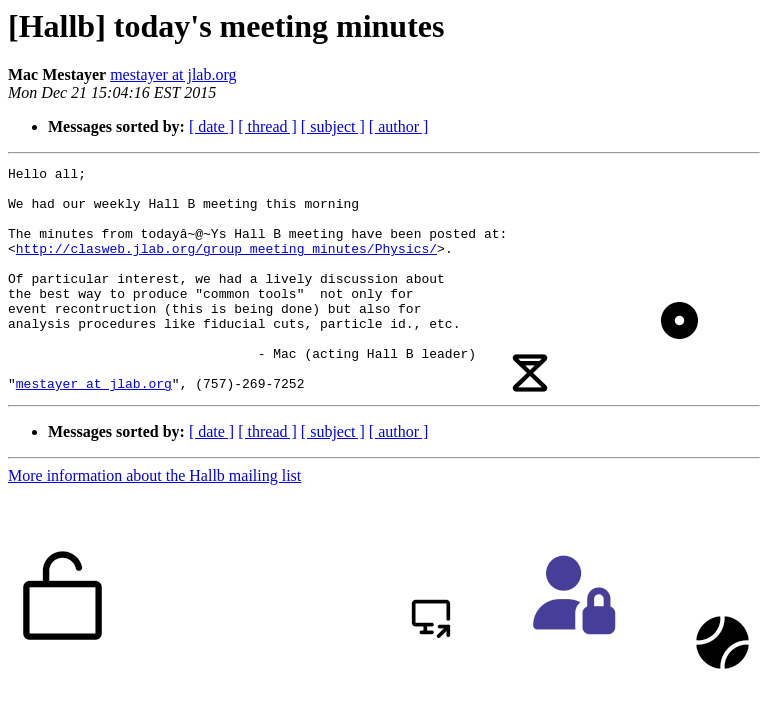 This screenshot has height=720, width=768. Describe the element at coordinates (573, 592) in the screenshot. I see `lock or secure a user account` at that location.